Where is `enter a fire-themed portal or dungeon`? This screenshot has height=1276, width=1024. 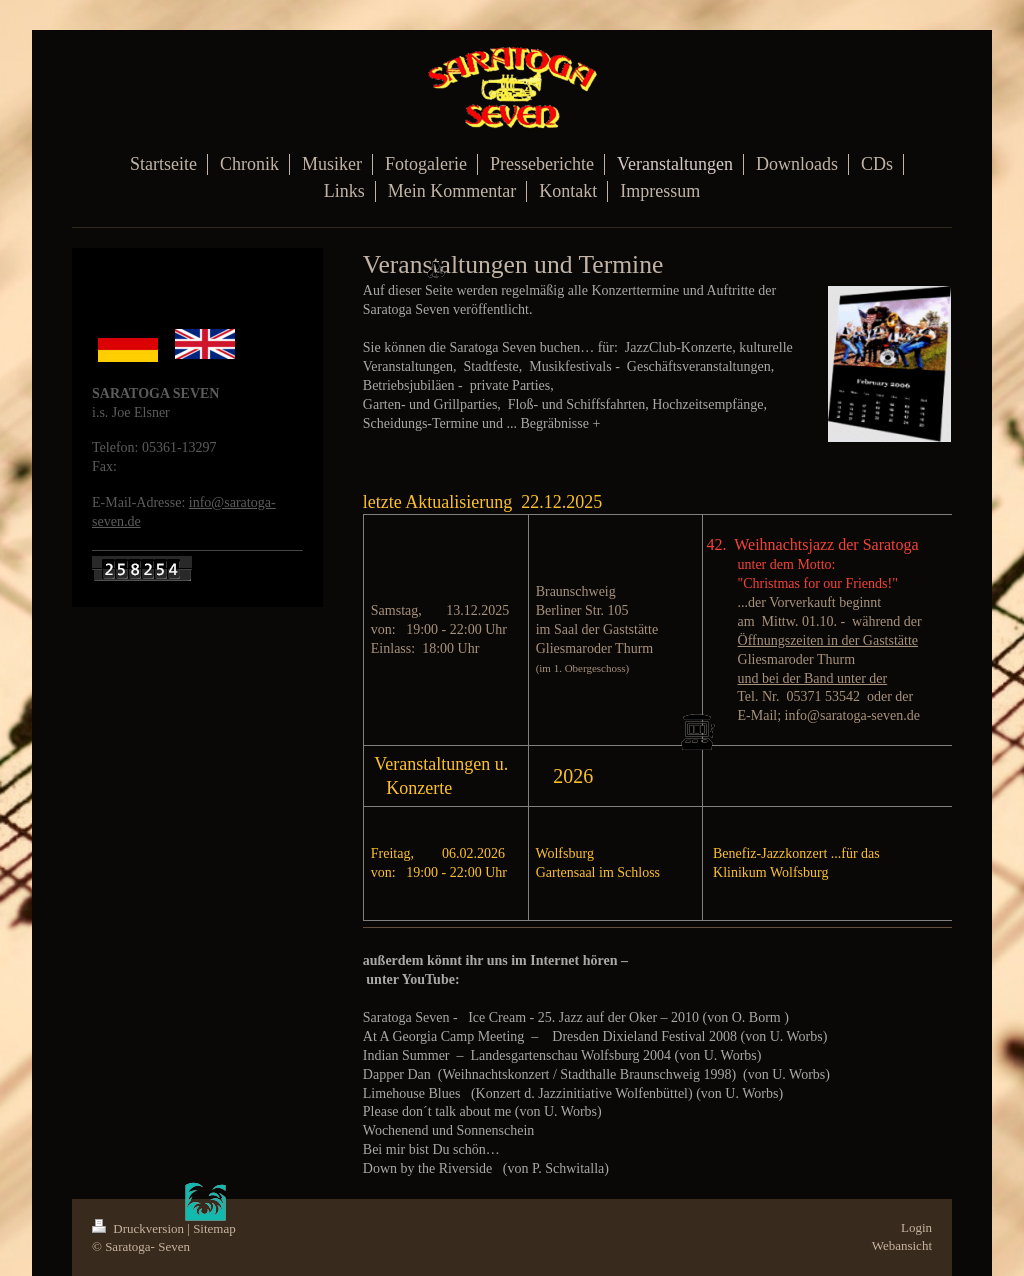
enter a fire-themed portal or dungeon is located at coordinates (205, 1200).